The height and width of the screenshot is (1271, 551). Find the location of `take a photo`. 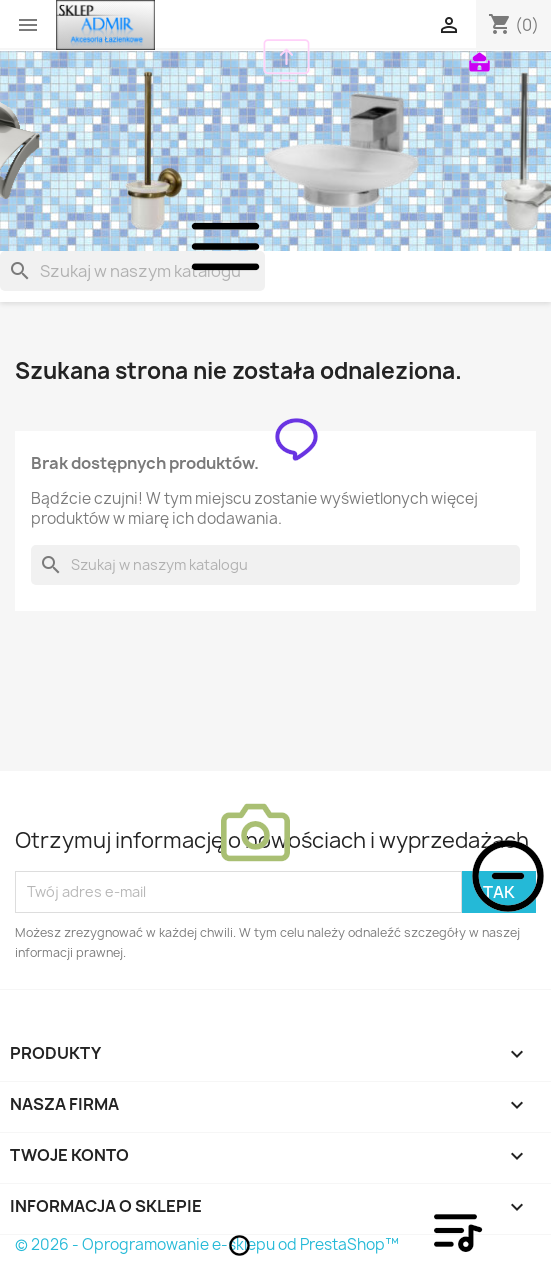

take a photo is located at coordinates (255, 832).